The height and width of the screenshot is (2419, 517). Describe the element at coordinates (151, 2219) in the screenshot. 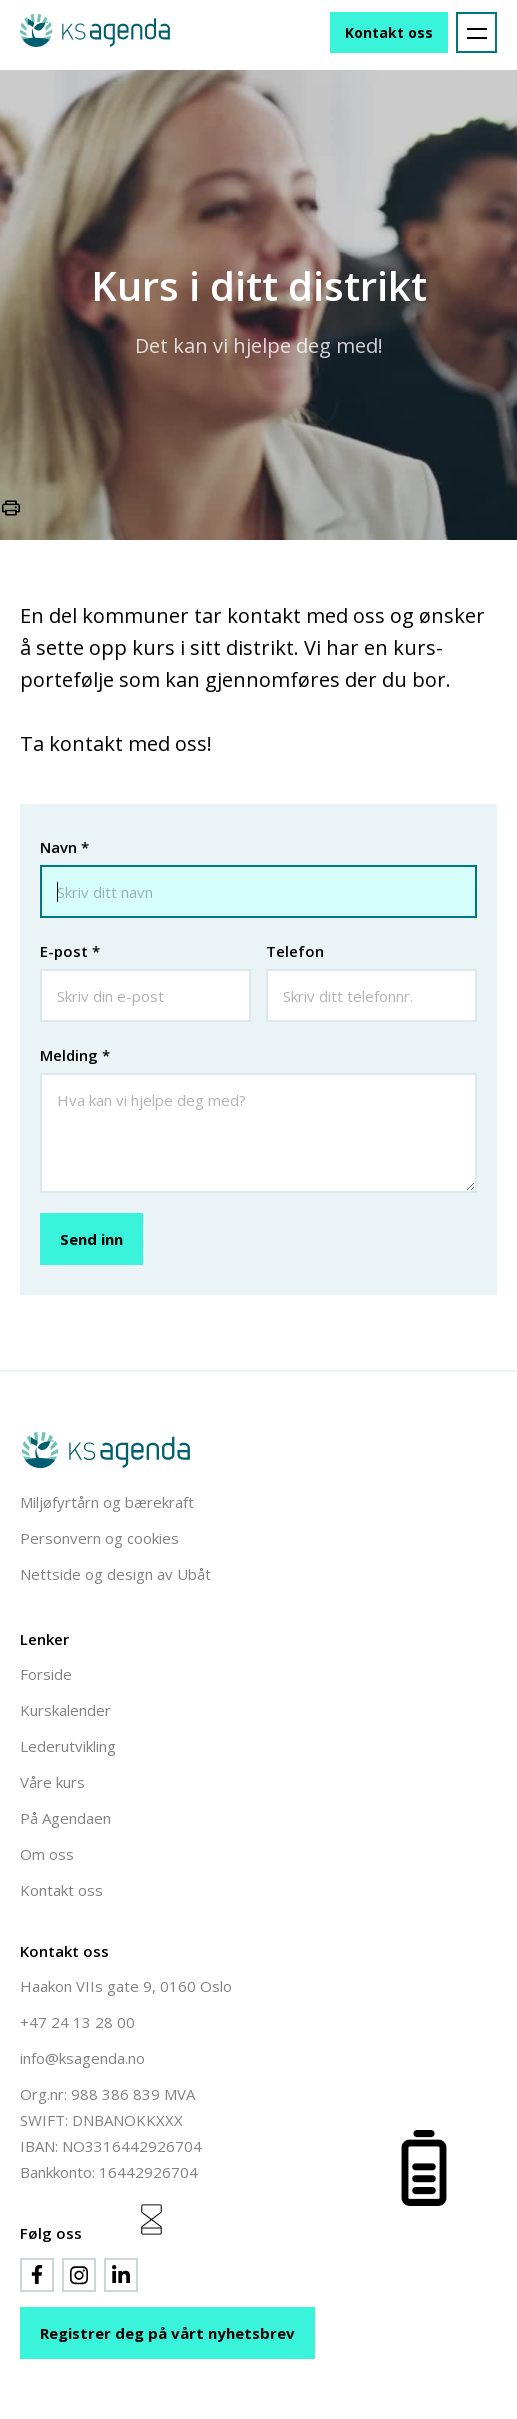

I see `indicates time is running low` at that location.